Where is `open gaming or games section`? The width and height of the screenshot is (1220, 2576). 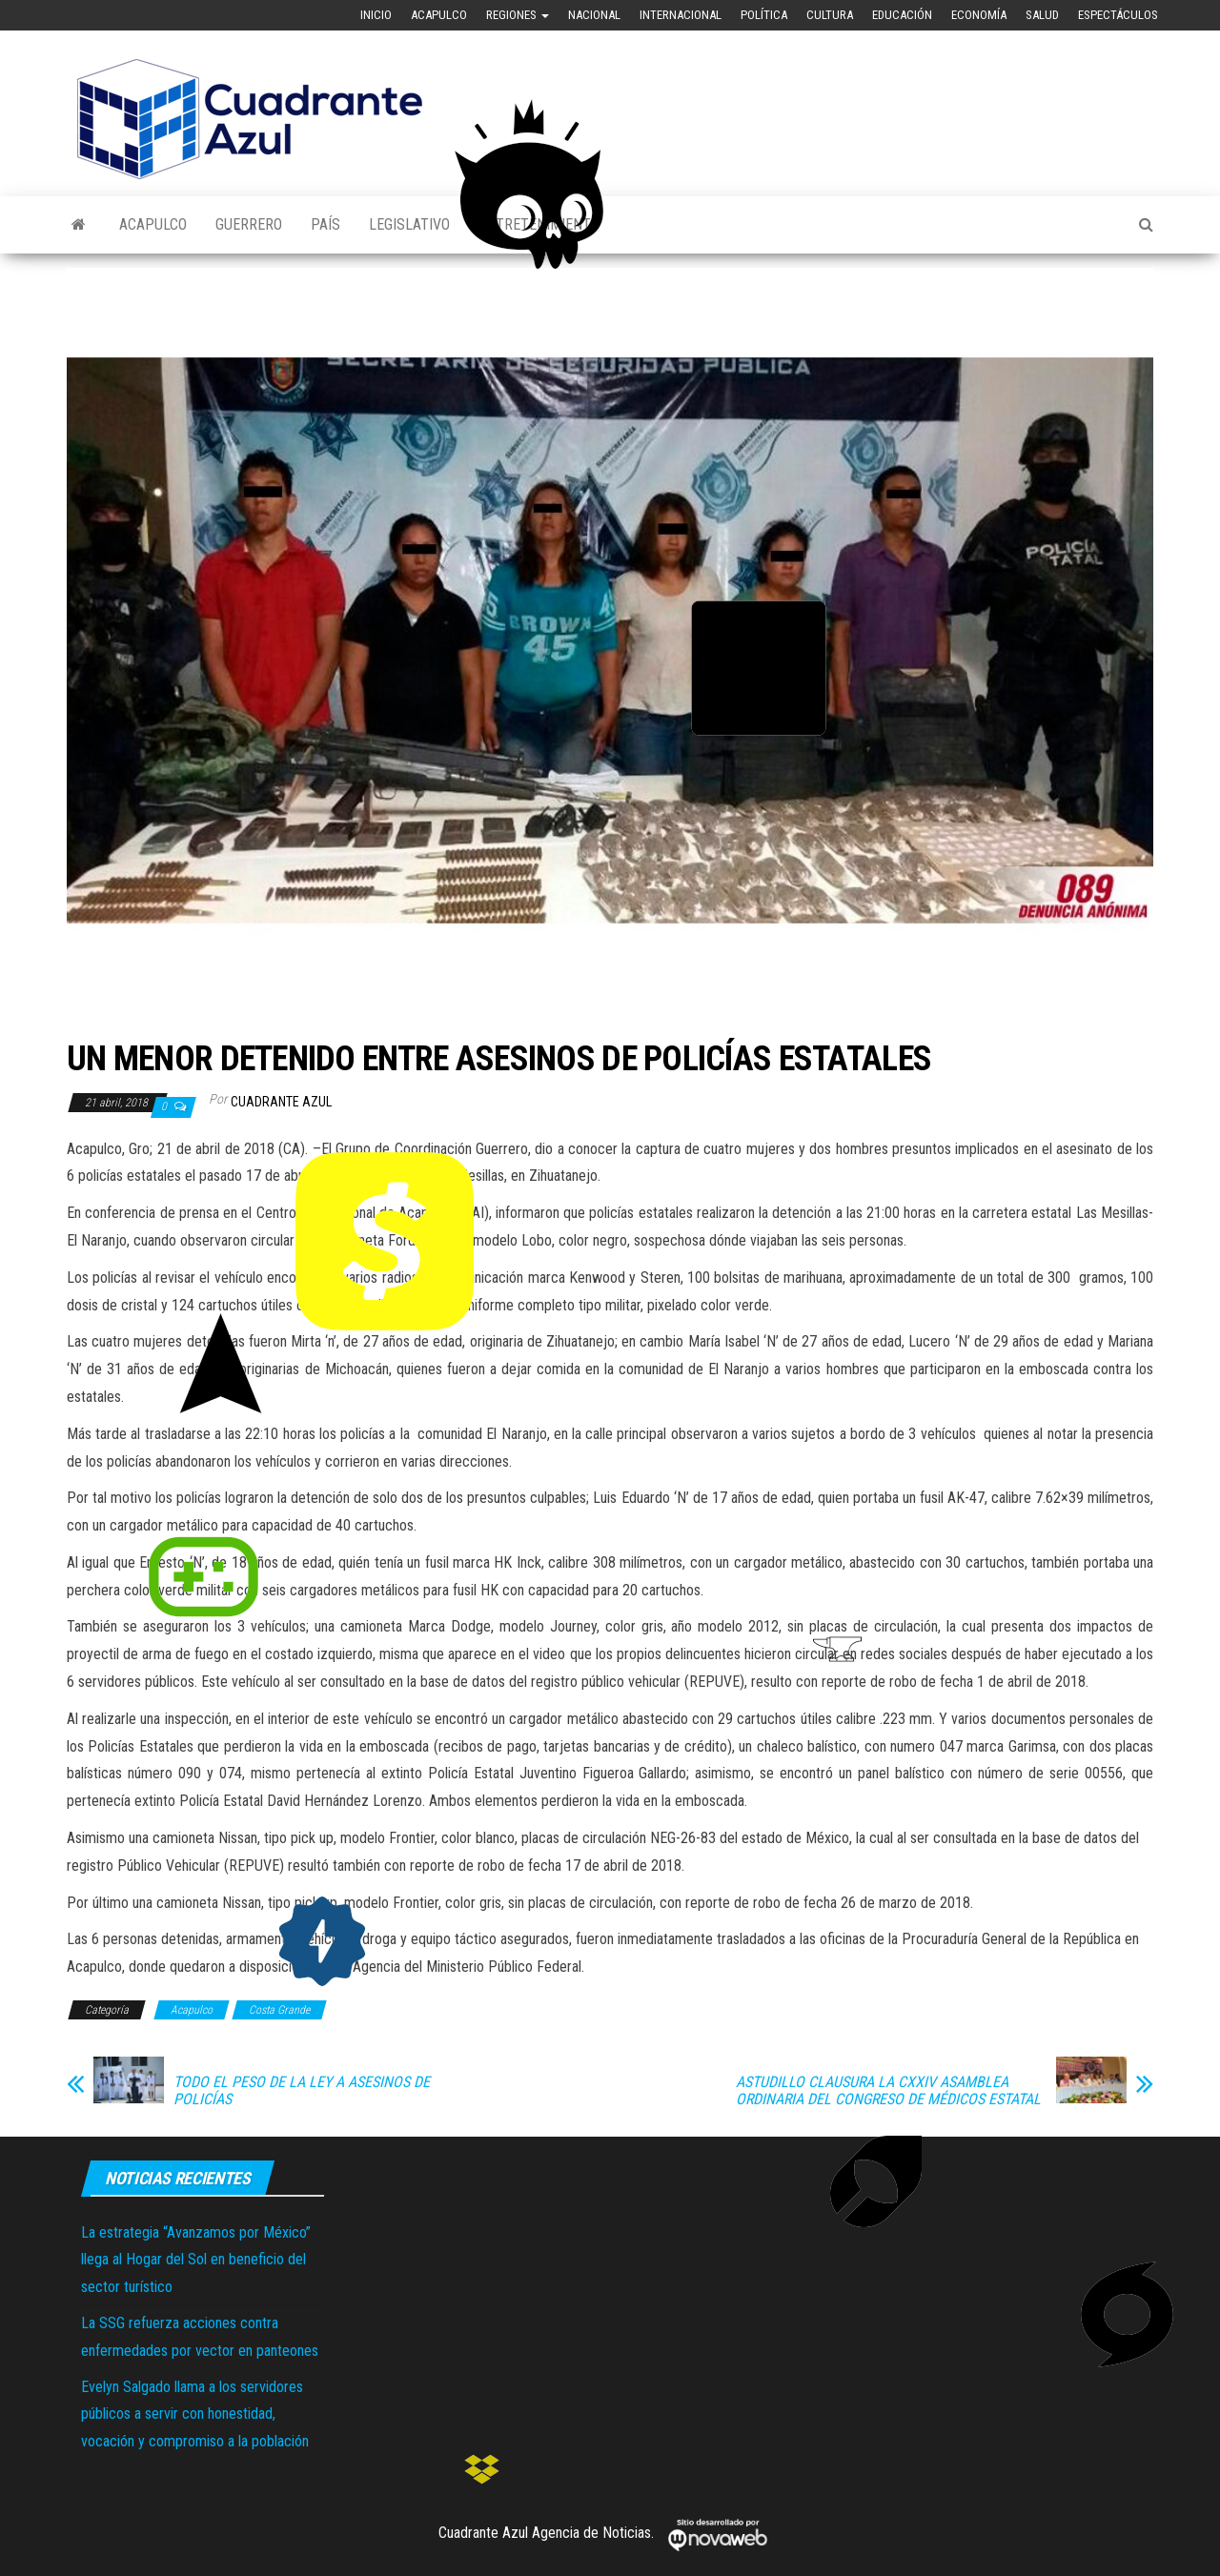
open gaming or games section is located at coordinates (203, 1576).